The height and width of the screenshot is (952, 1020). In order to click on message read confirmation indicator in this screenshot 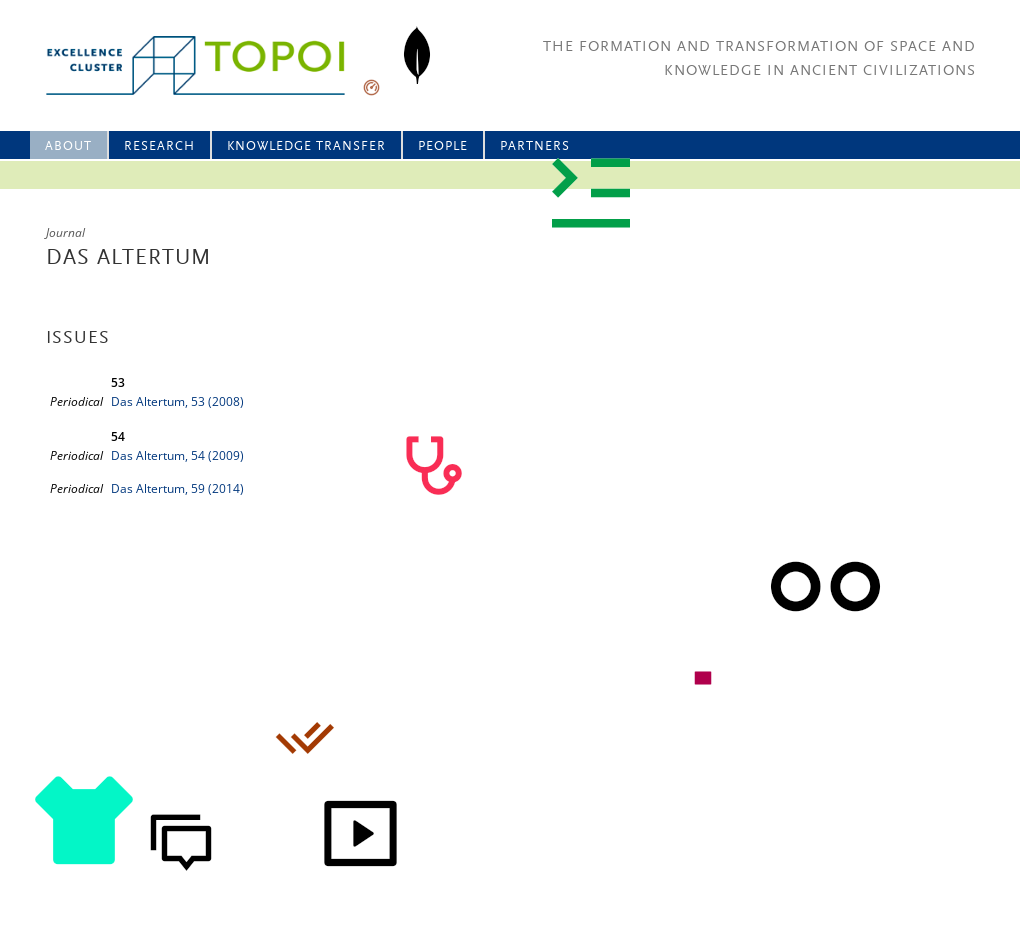, I will do `click(305, 738)`.